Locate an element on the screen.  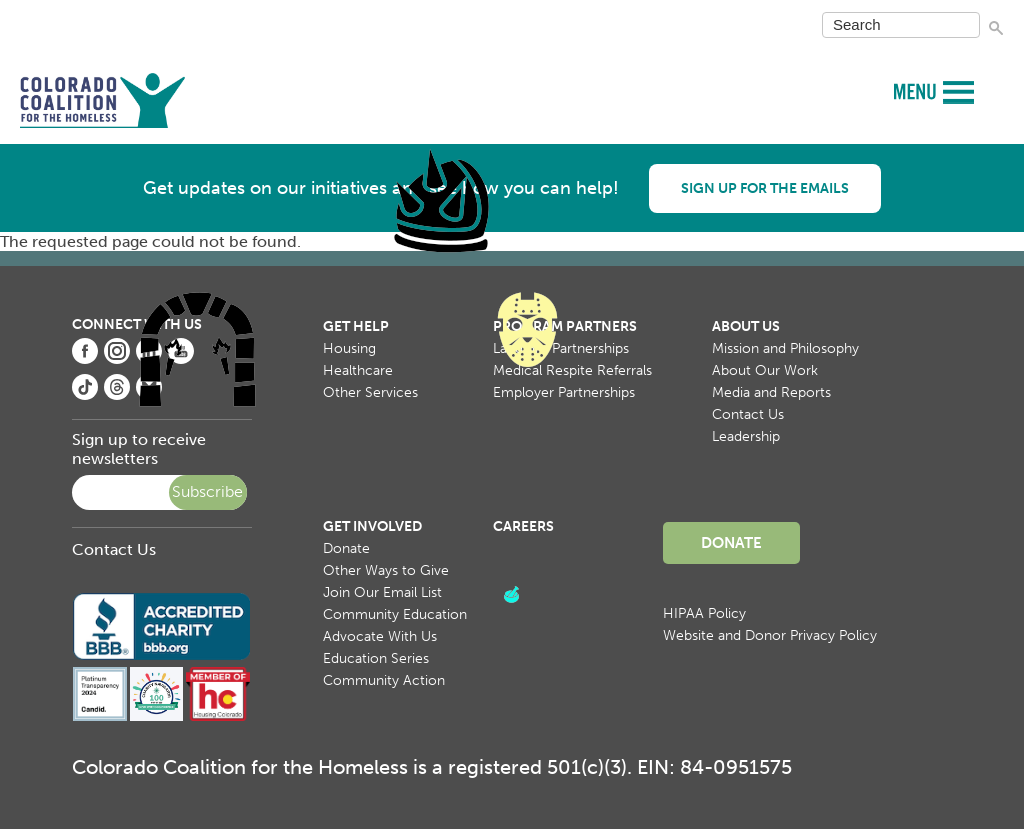
equip shoulder armor to your character is located at coordinates (441, 200).